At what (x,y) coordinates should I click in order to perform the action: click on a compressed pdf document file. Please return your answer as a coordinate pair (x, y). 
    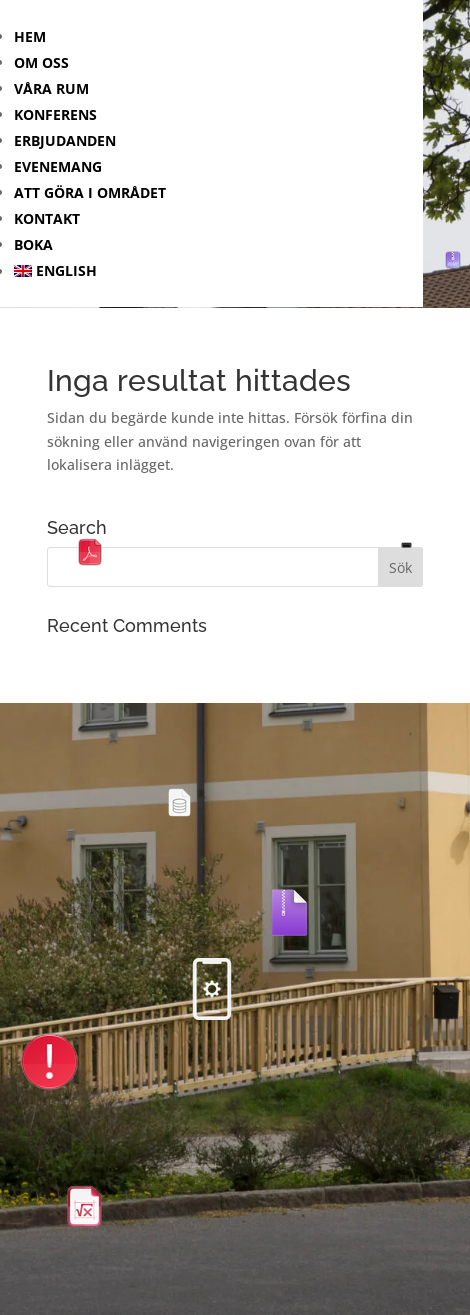
    Looking at the image, I should click on (90, 552).